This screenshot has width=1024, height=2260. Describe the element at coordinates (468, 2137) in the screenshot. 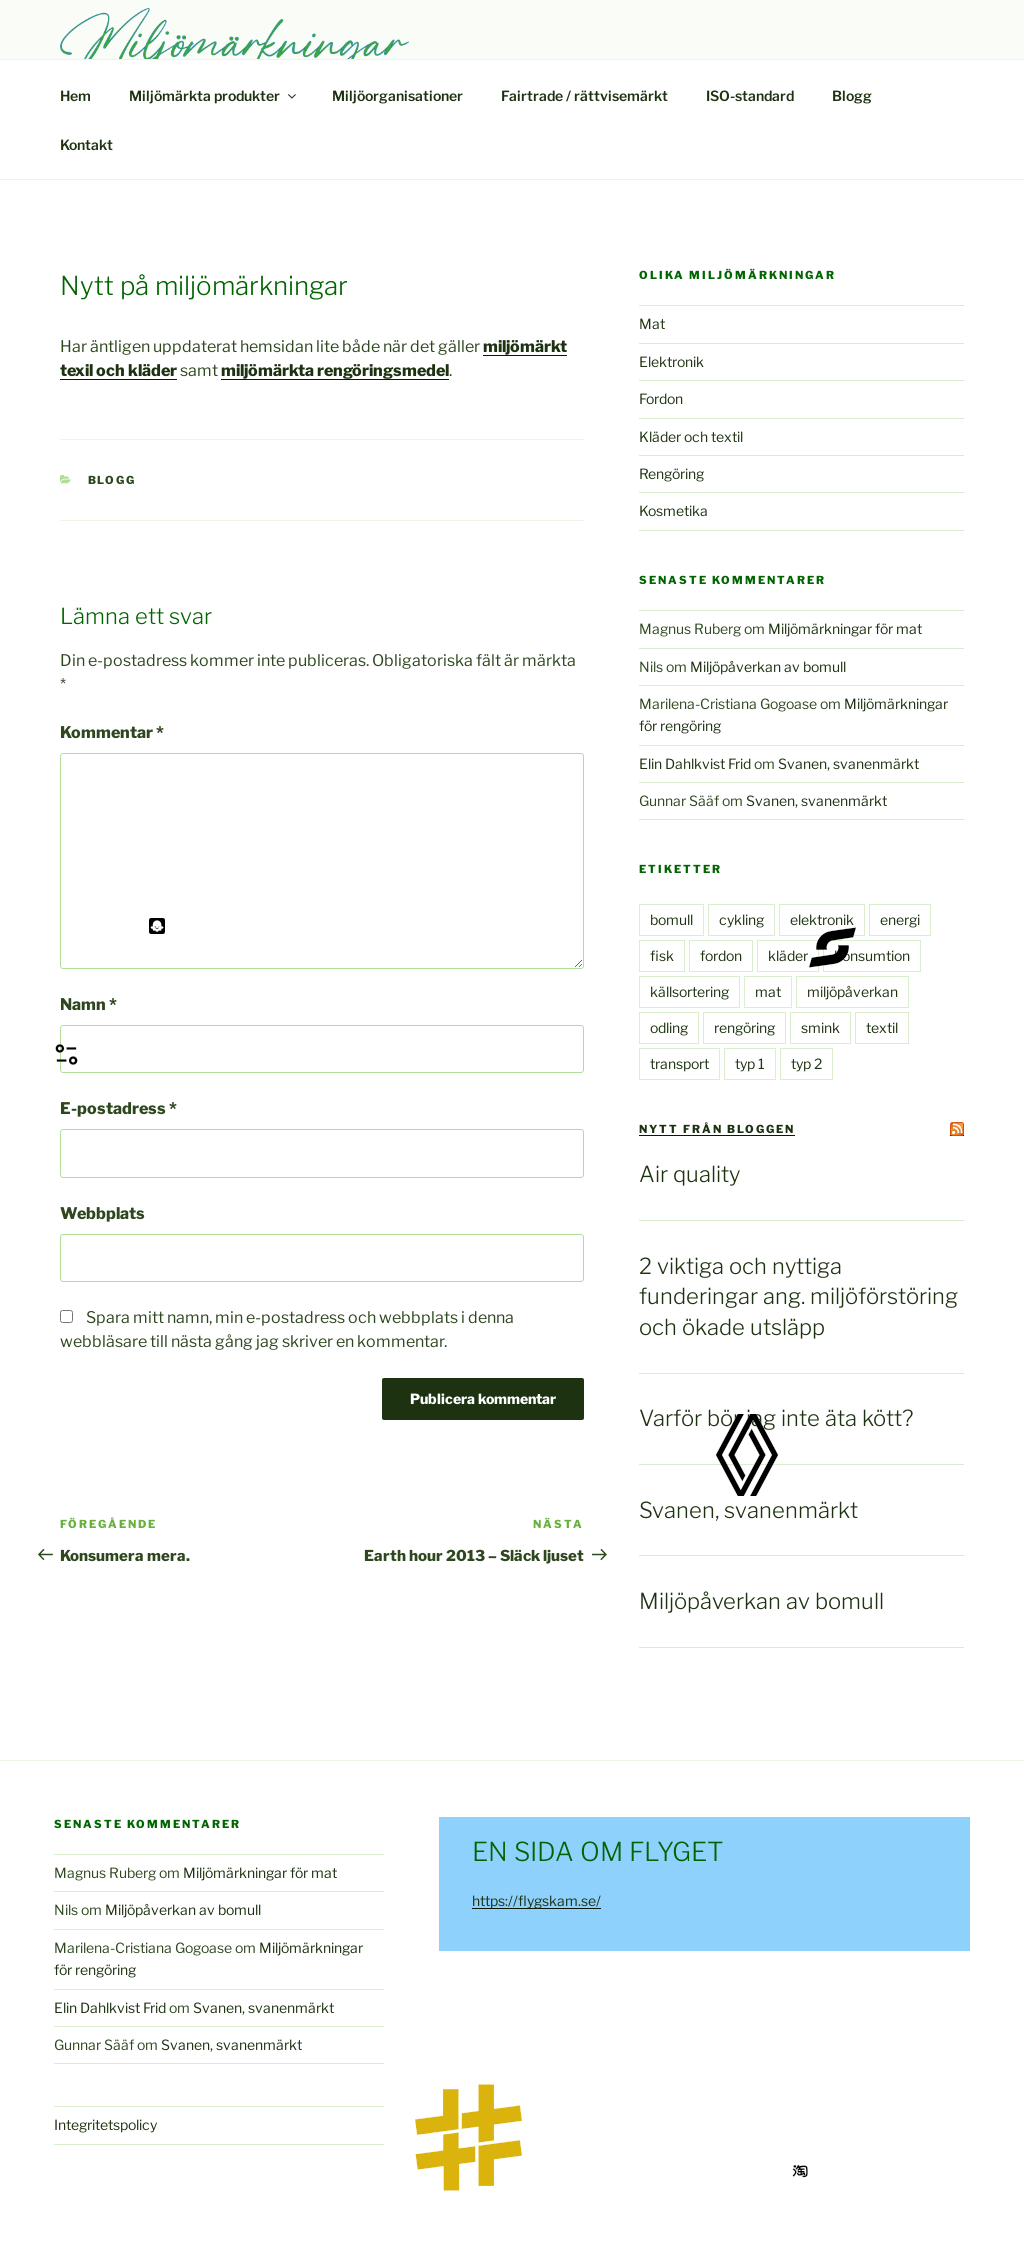

I see `sharp electronics brand logo` at that location.